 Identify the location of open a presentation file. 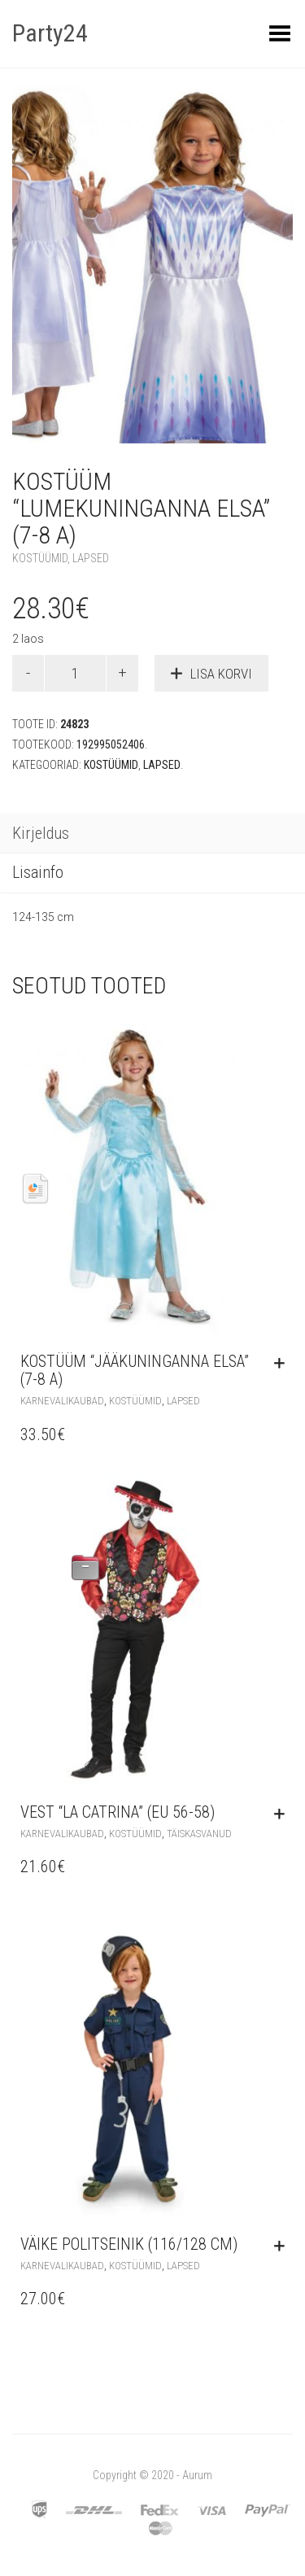
(35, 1188).